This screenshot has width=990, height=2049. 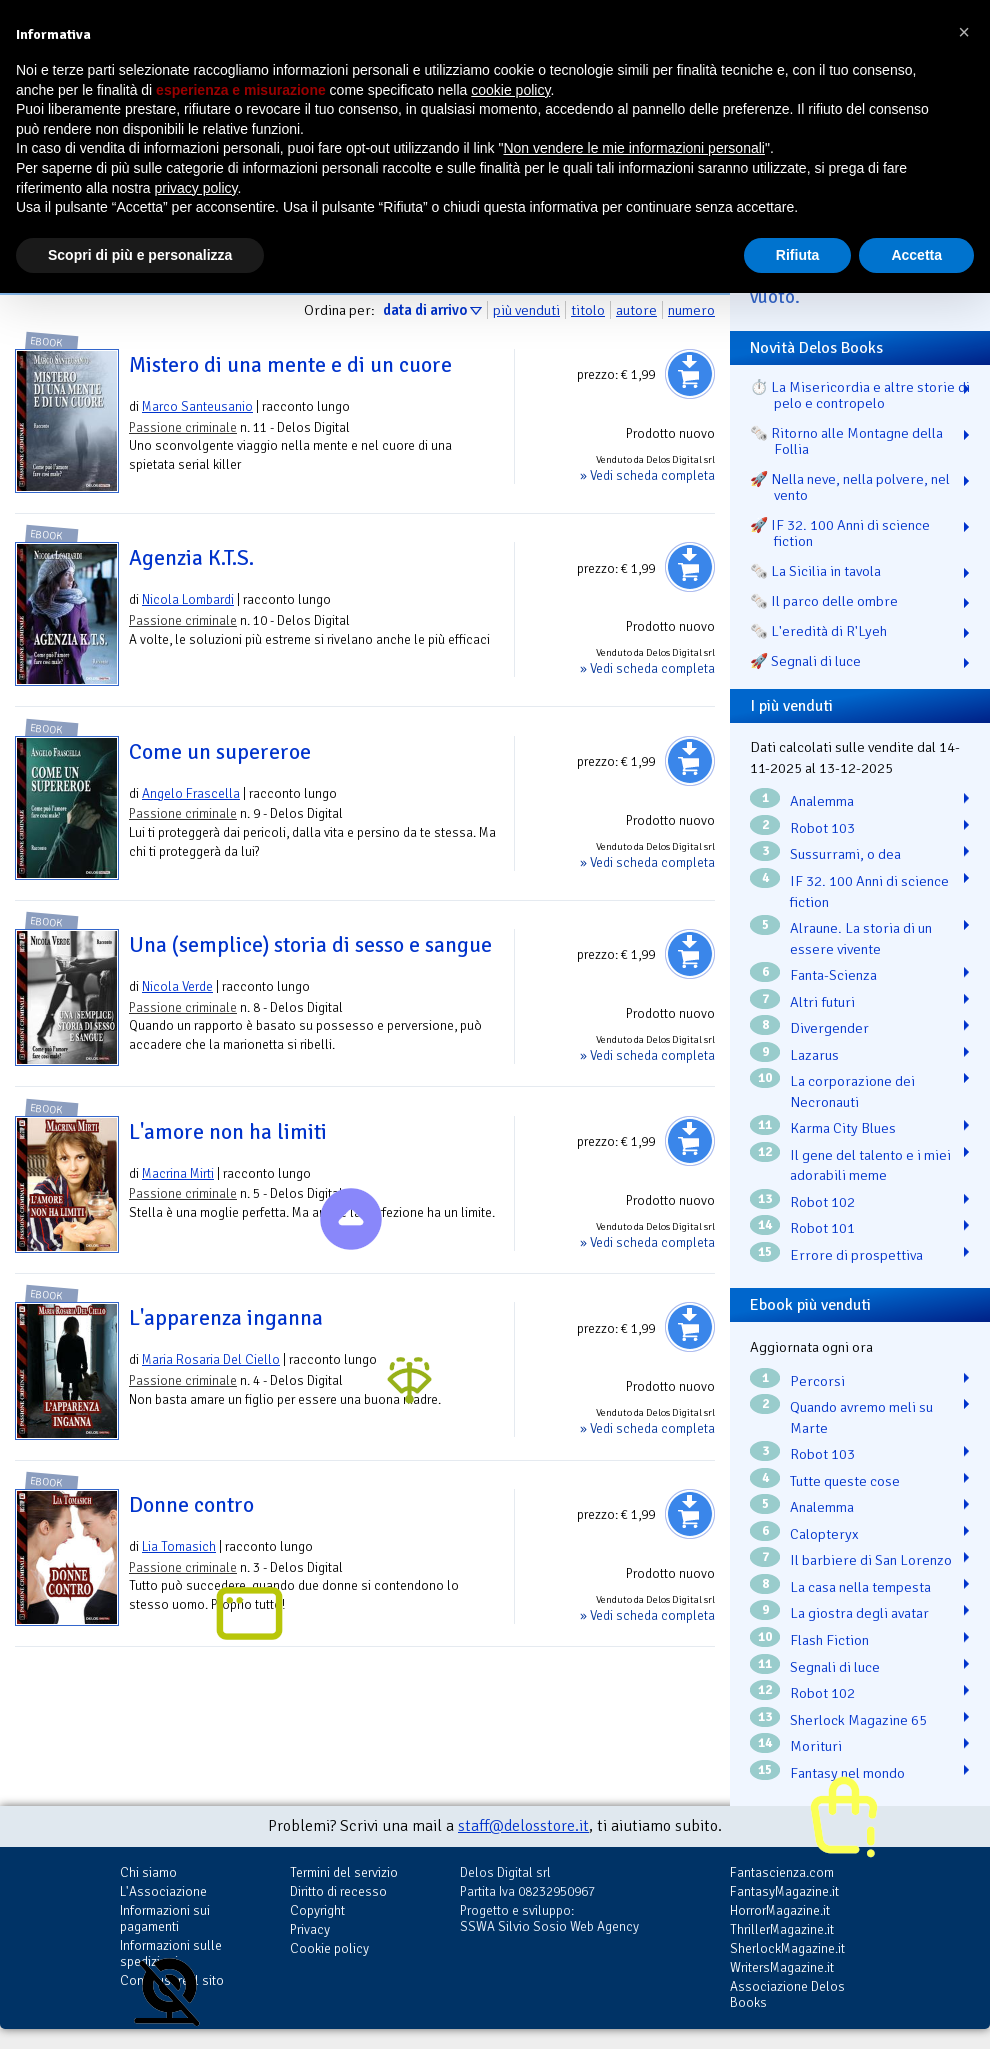 I want to click on camera is disabled or turned off, so click(x=169, y=1993).